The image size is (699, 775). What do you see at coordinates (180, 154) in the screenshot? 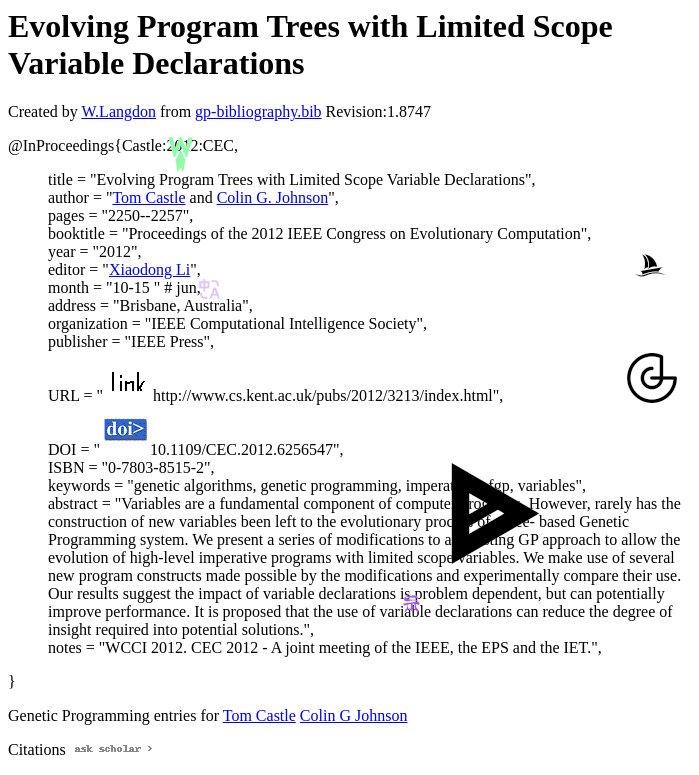
I see `WP Rocket plugin logo` at bounding box center [180, 154].